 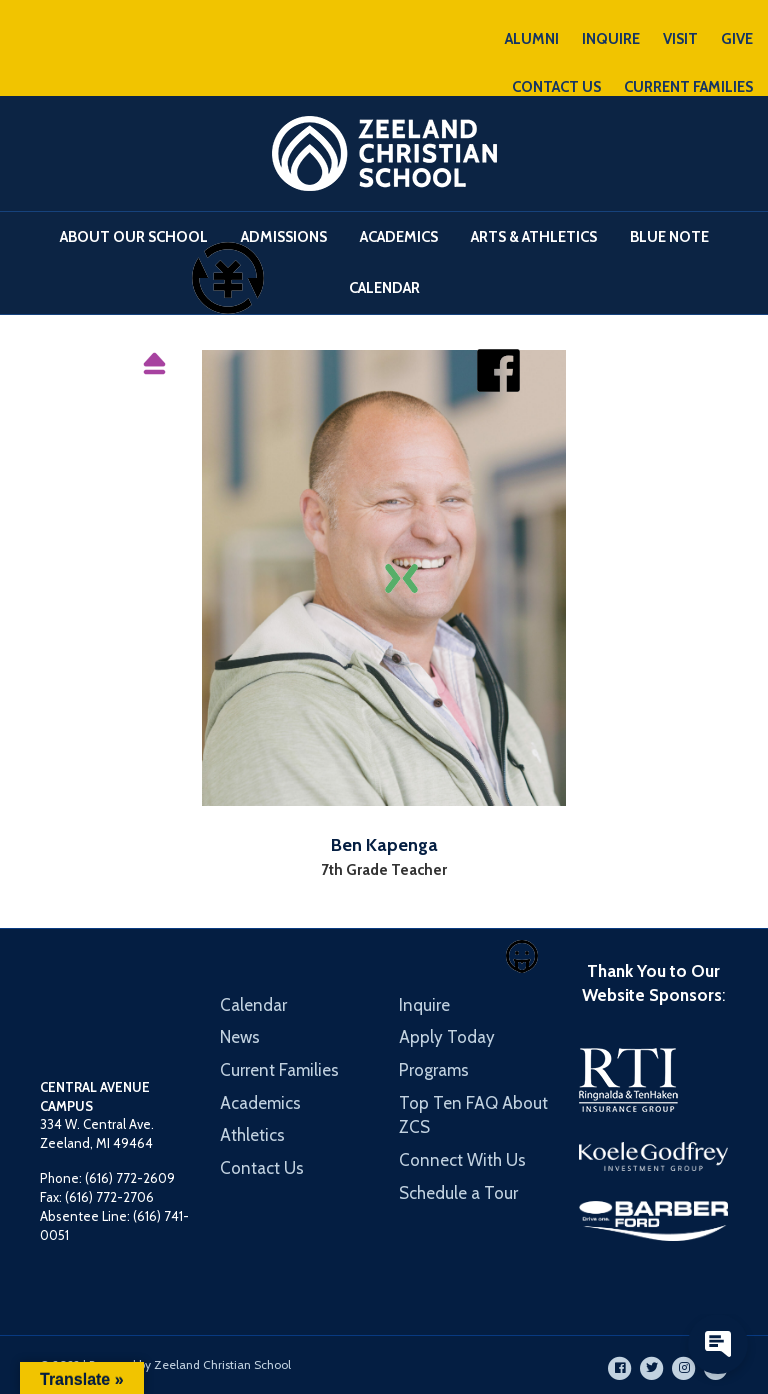 I want to click on convert currency to Chinese yuan, so click(x=228, y=278).